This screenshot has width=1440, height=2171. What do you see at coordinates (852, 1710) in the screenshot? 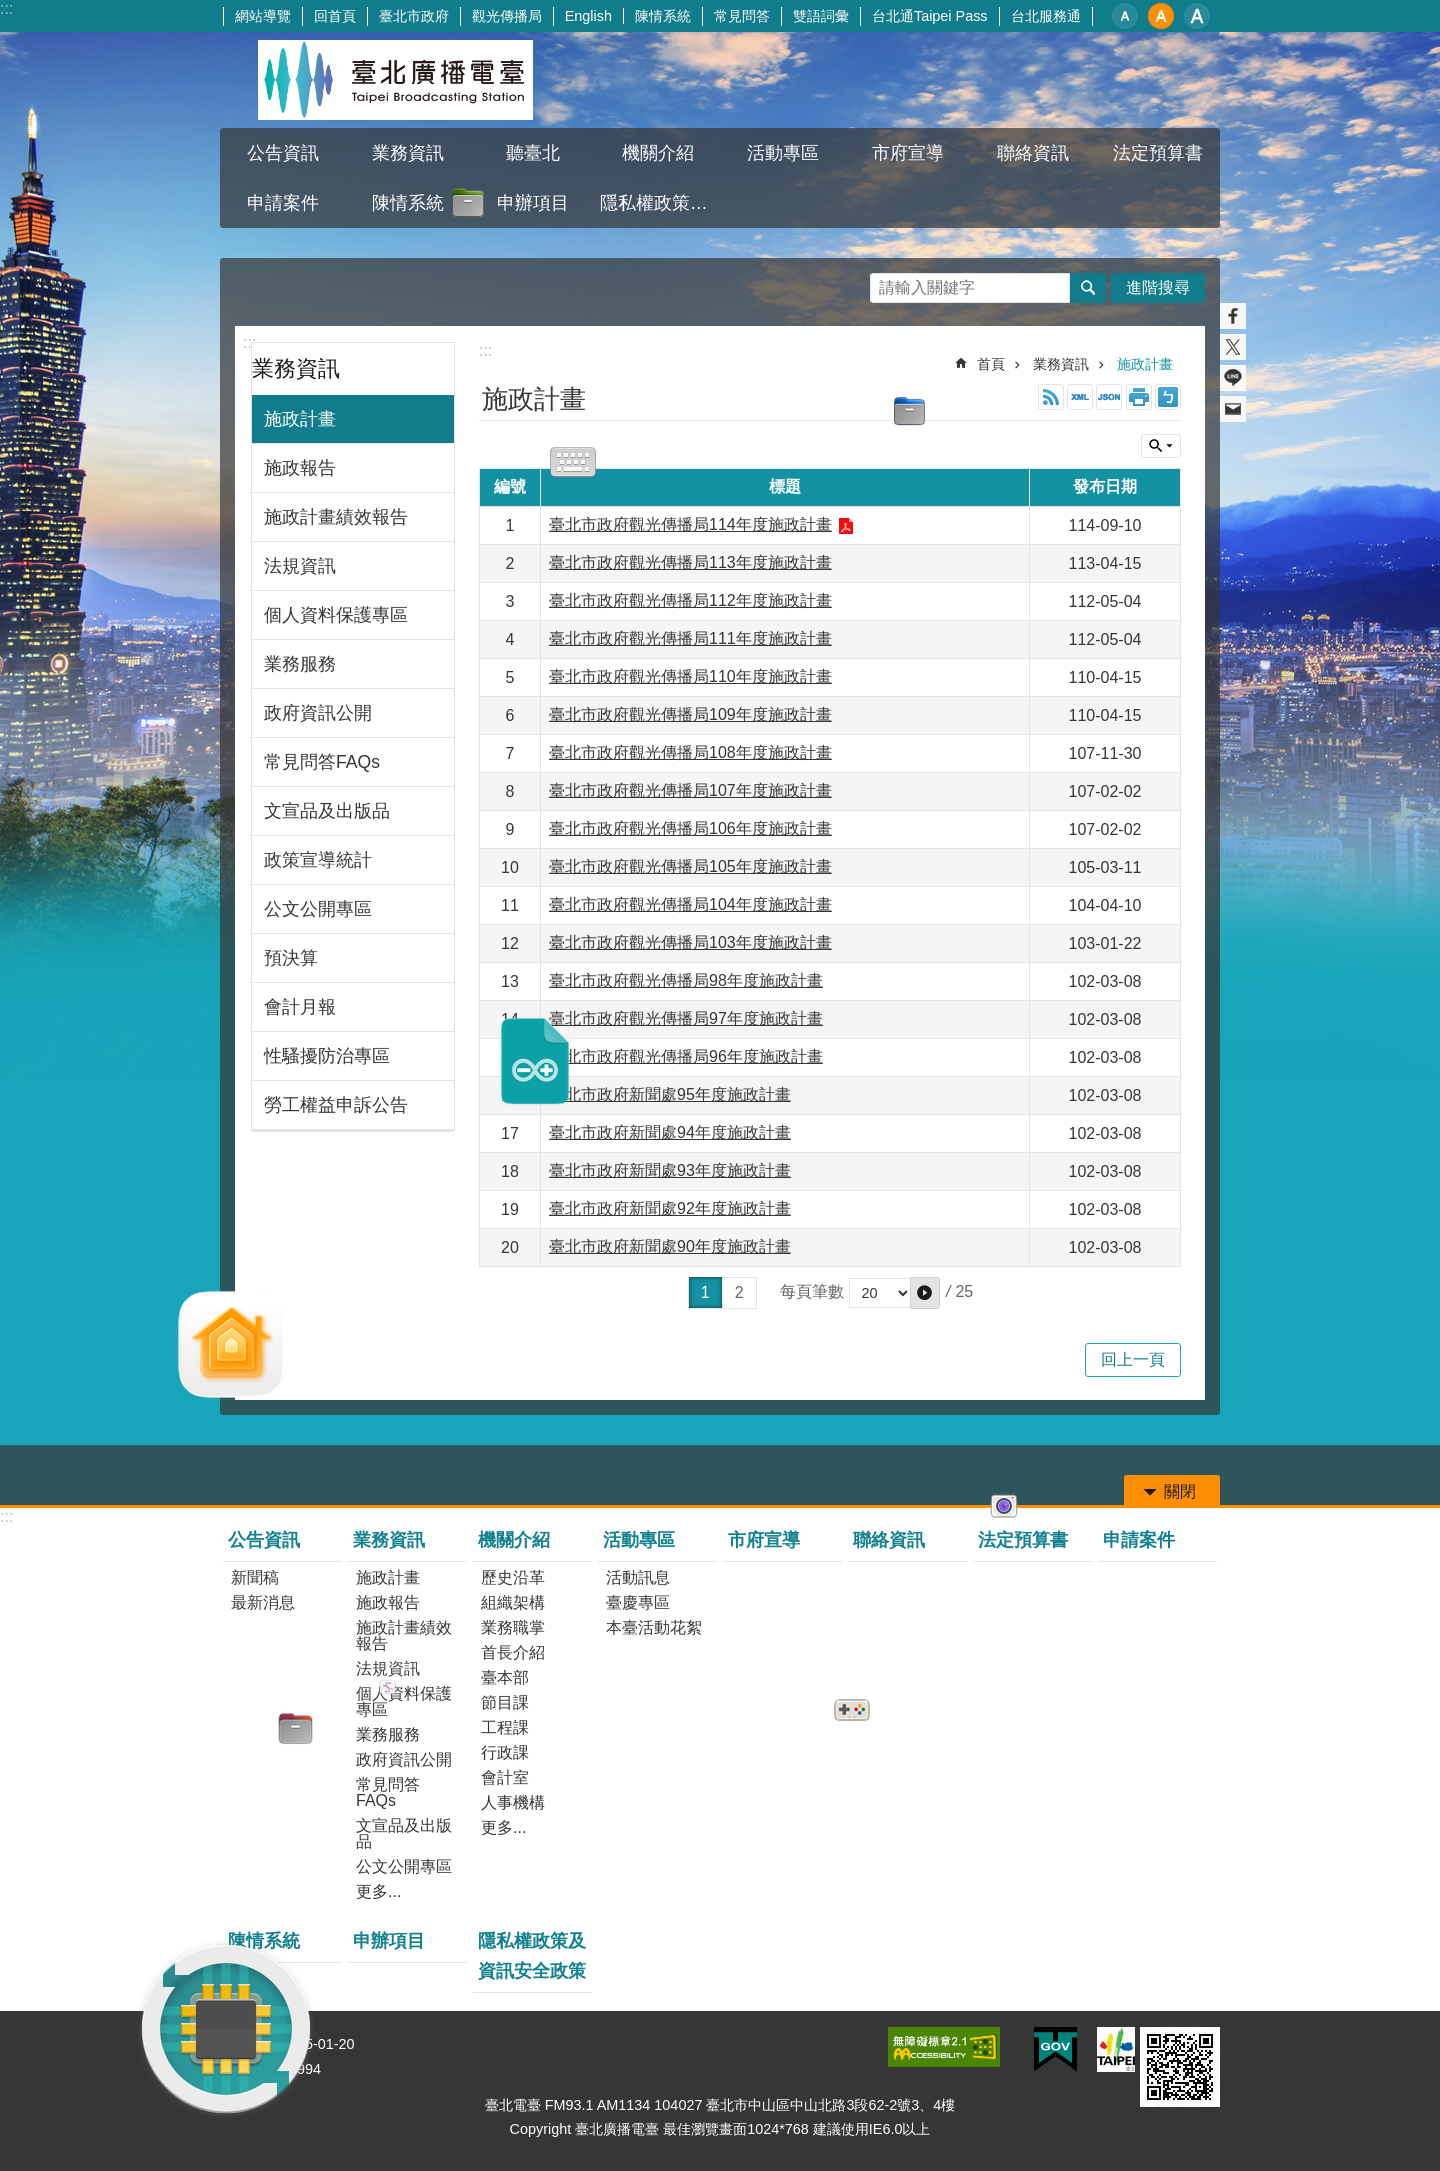
I see `game controller input device detected` at bounding box center [852, 1710].